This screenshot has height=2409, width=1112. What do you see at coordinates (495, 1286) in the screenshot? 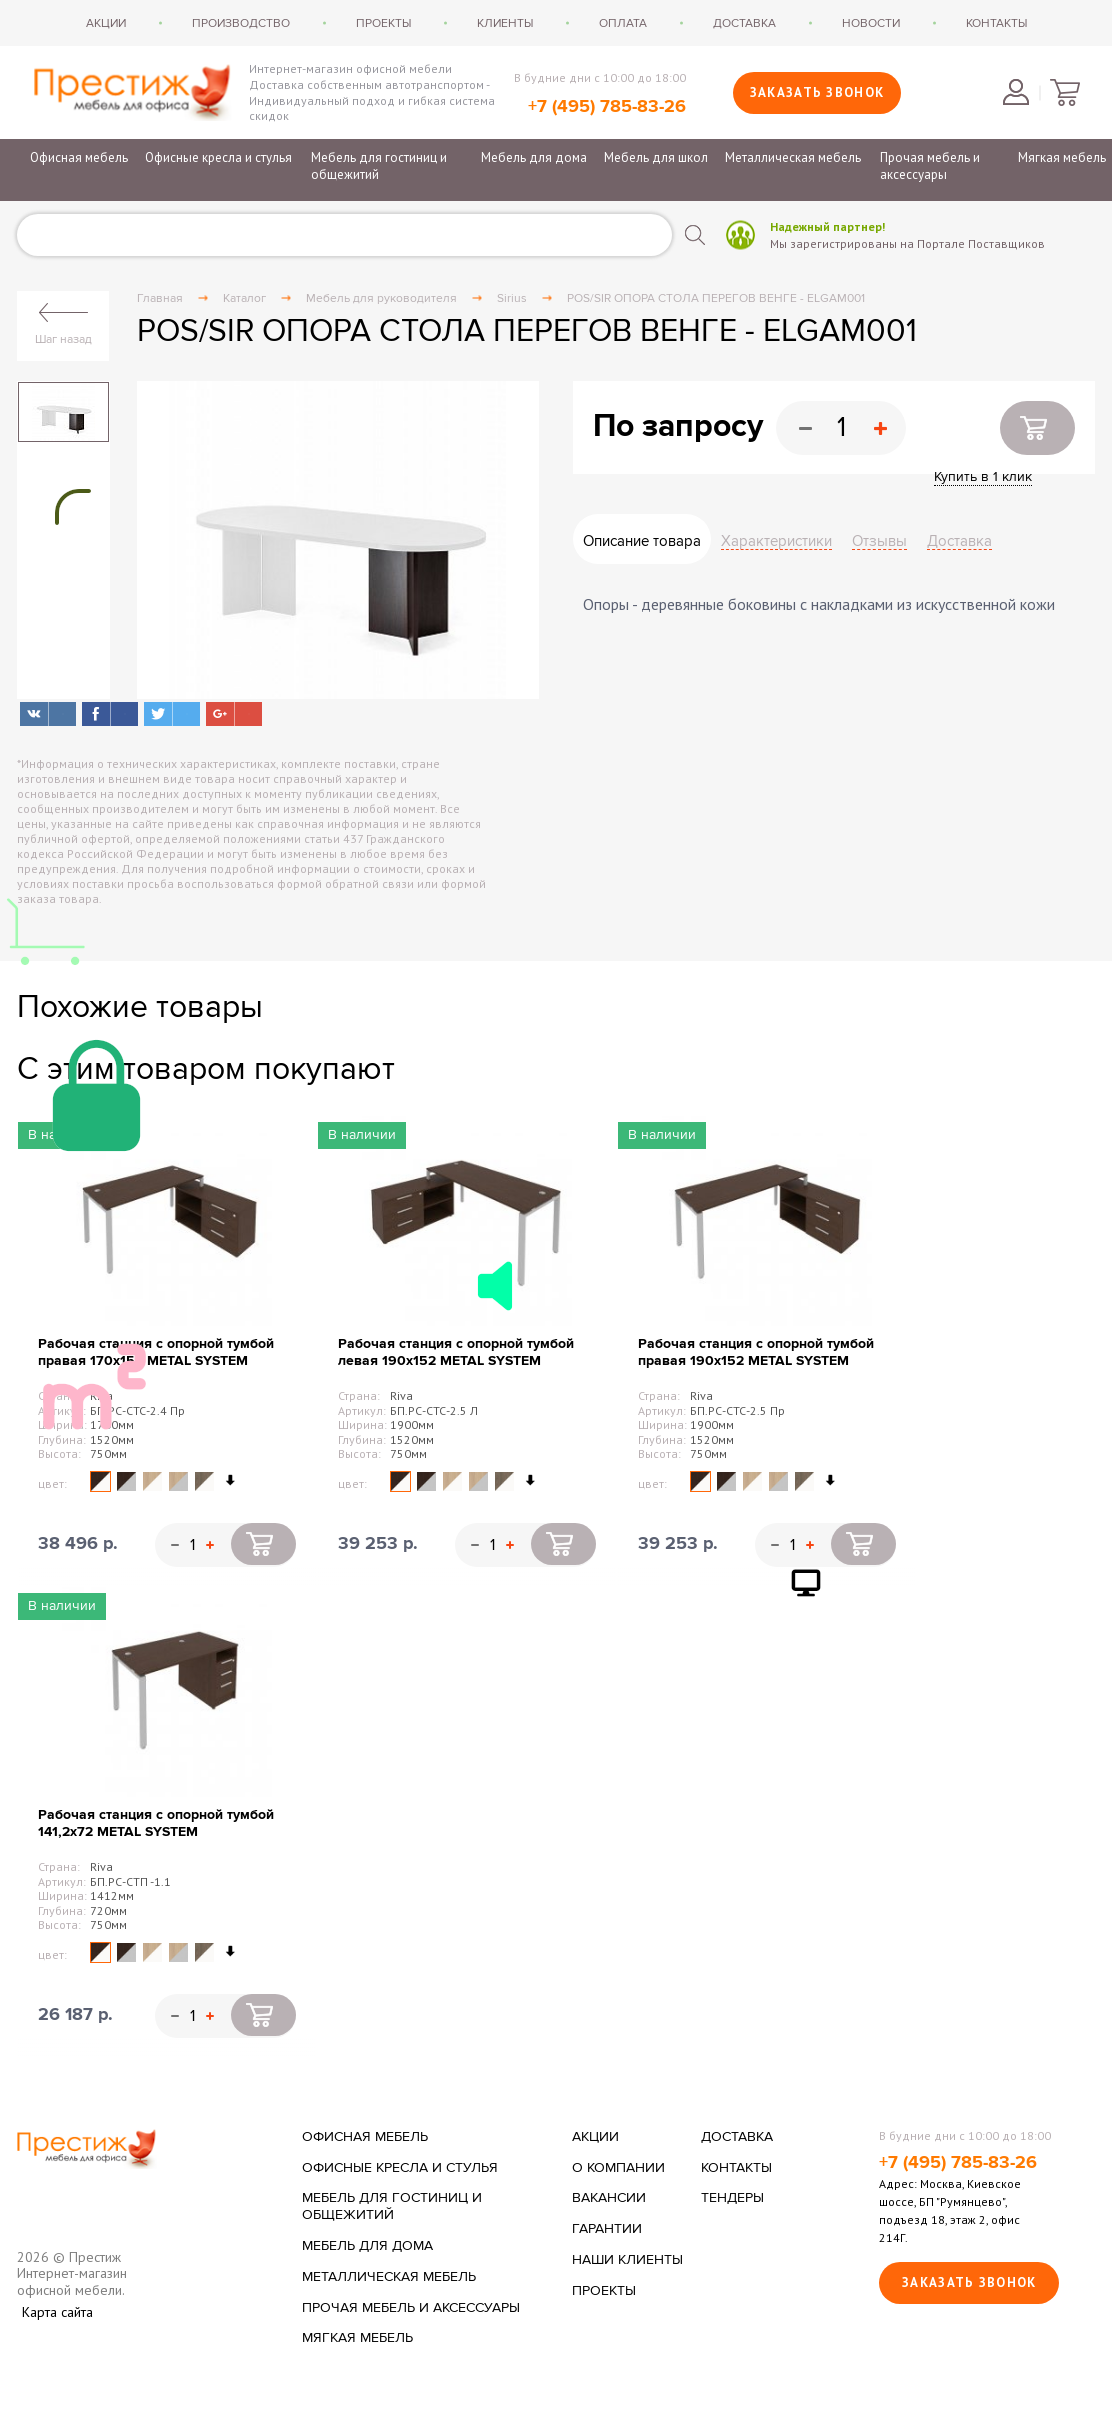
I see `mute audio or sound` at bounding box center [495, 1286].